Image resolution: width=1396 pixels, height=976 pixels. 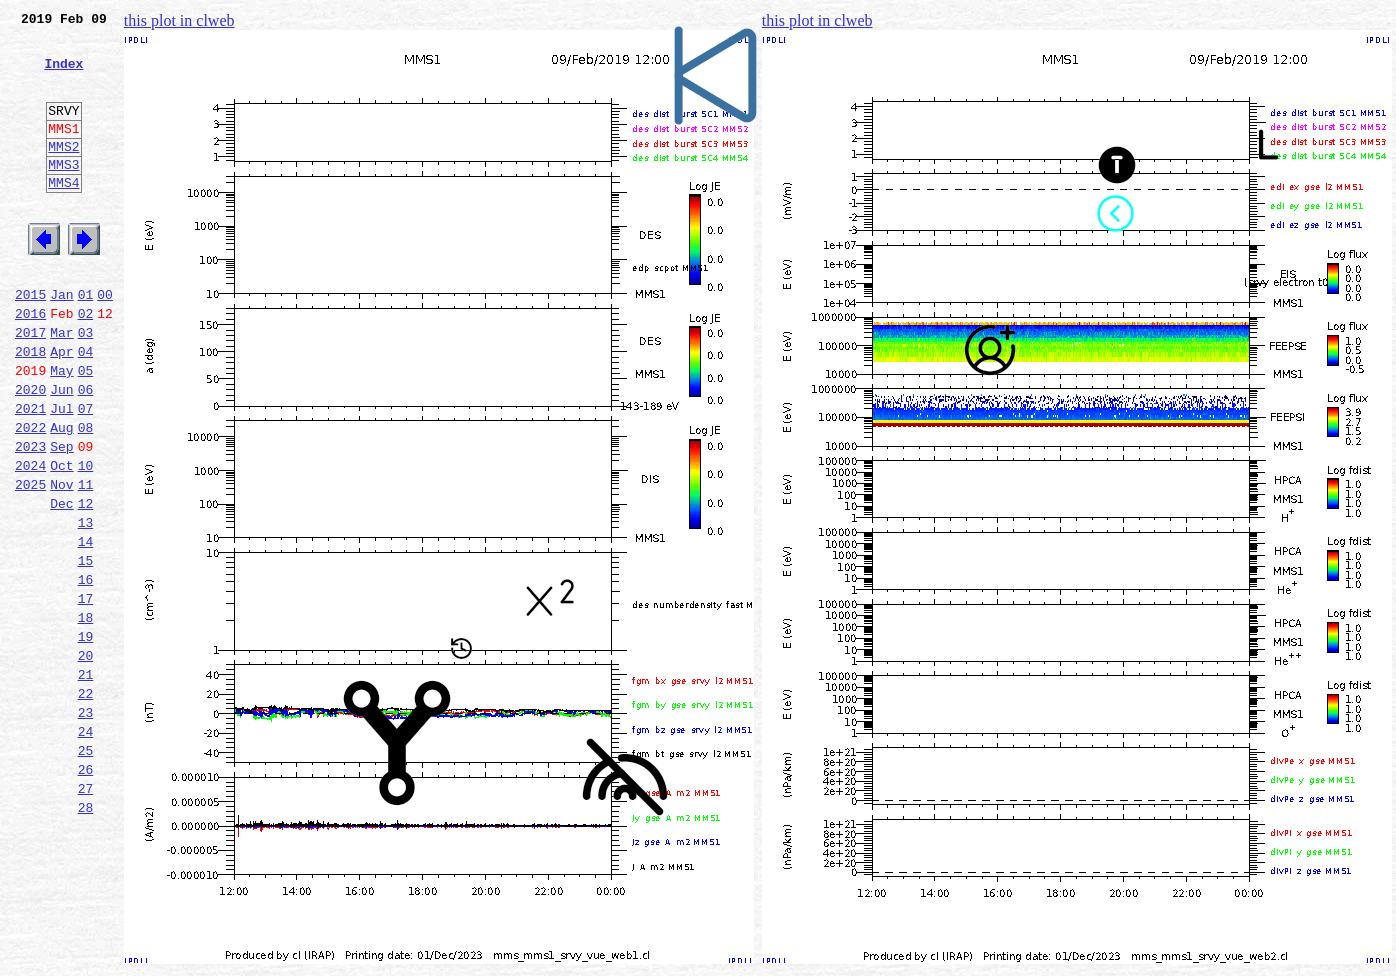 I want to click on skip to previous track, so click(x=715, y=75).